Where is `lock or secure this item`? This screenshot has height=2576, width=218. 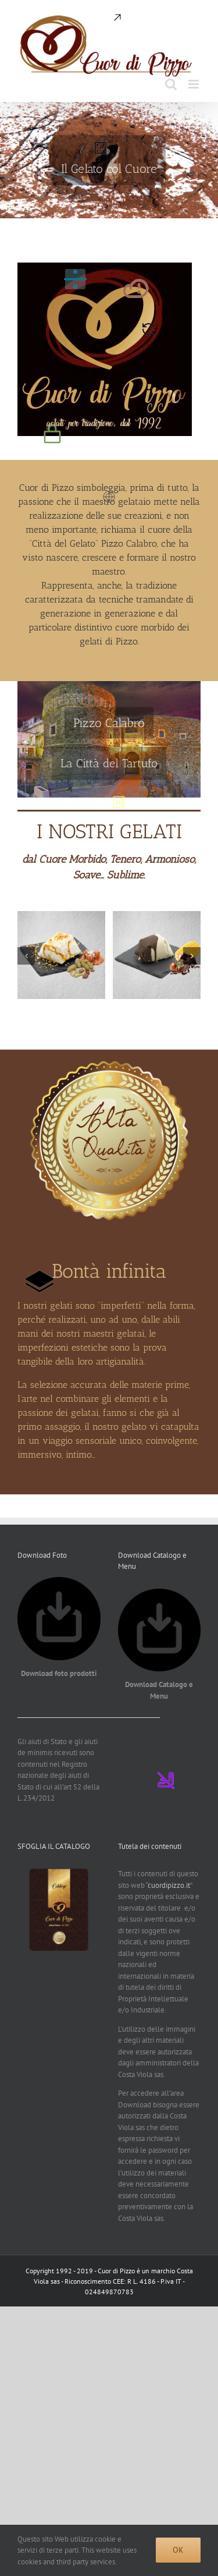
lock or secure this item is located at coordinates (52, 435).